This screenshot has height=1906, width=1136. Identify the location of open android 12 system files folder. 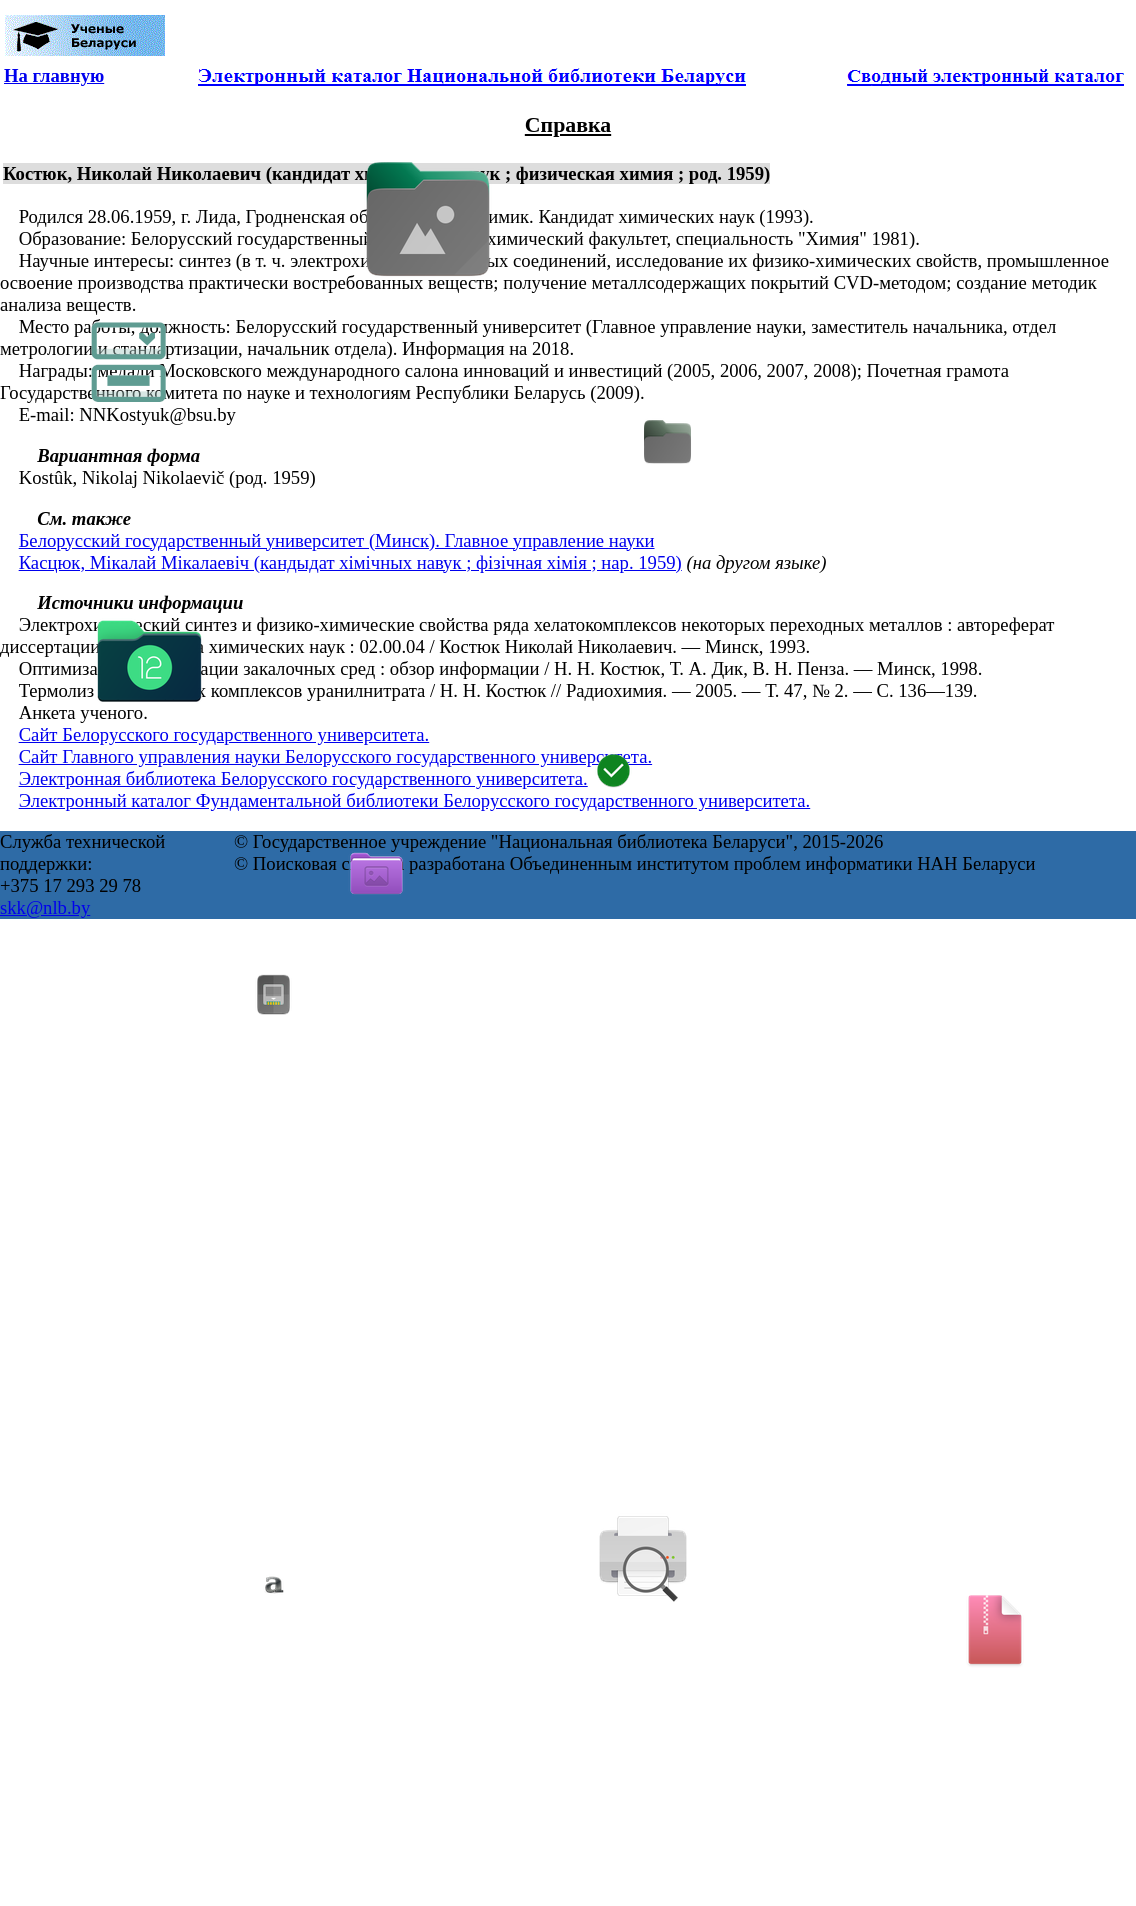
(149, 664).